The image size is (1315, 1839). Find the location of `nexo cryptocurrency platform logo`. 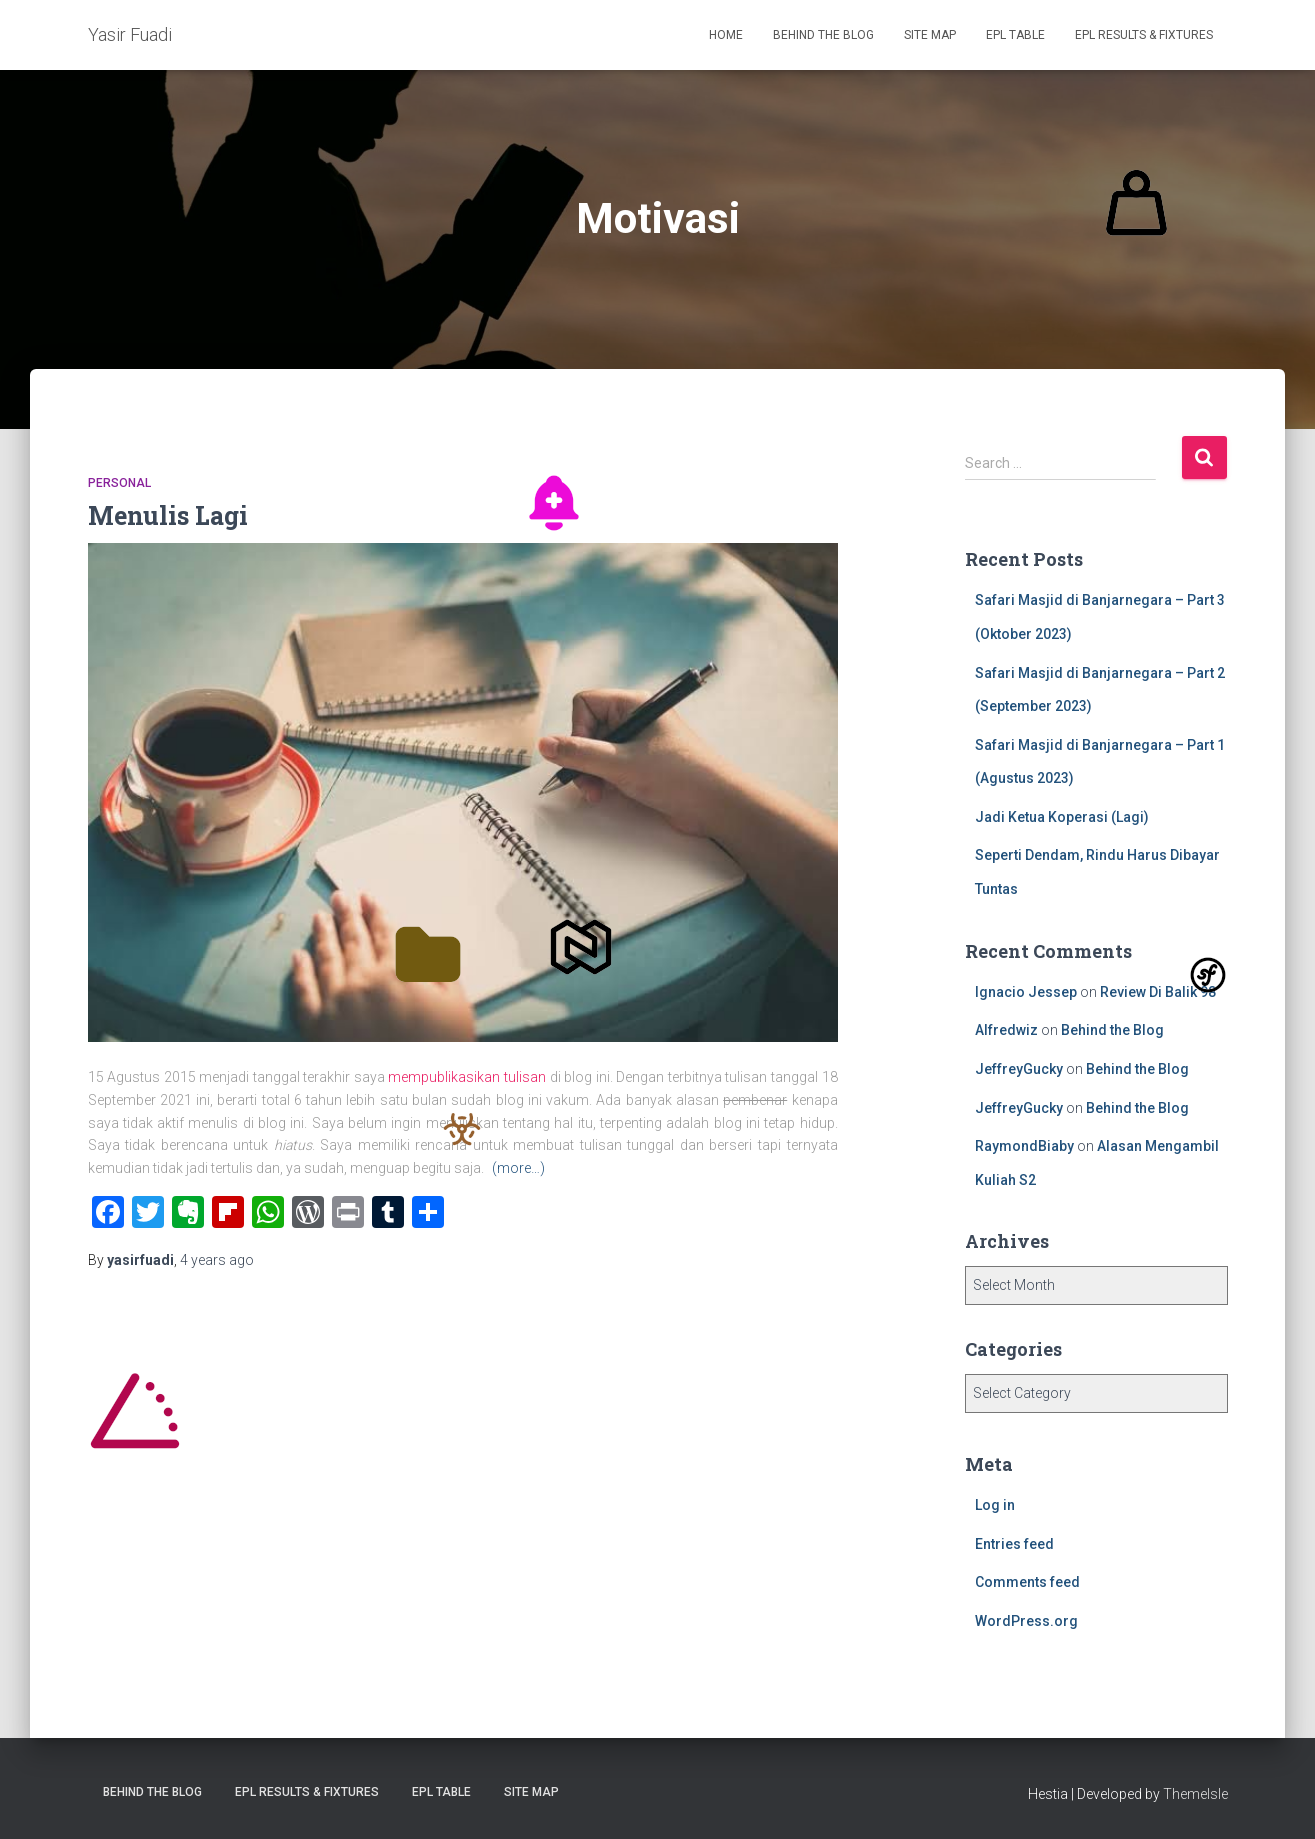

nexo cryptocurrency platform logo is located at coordinates (581, 947).